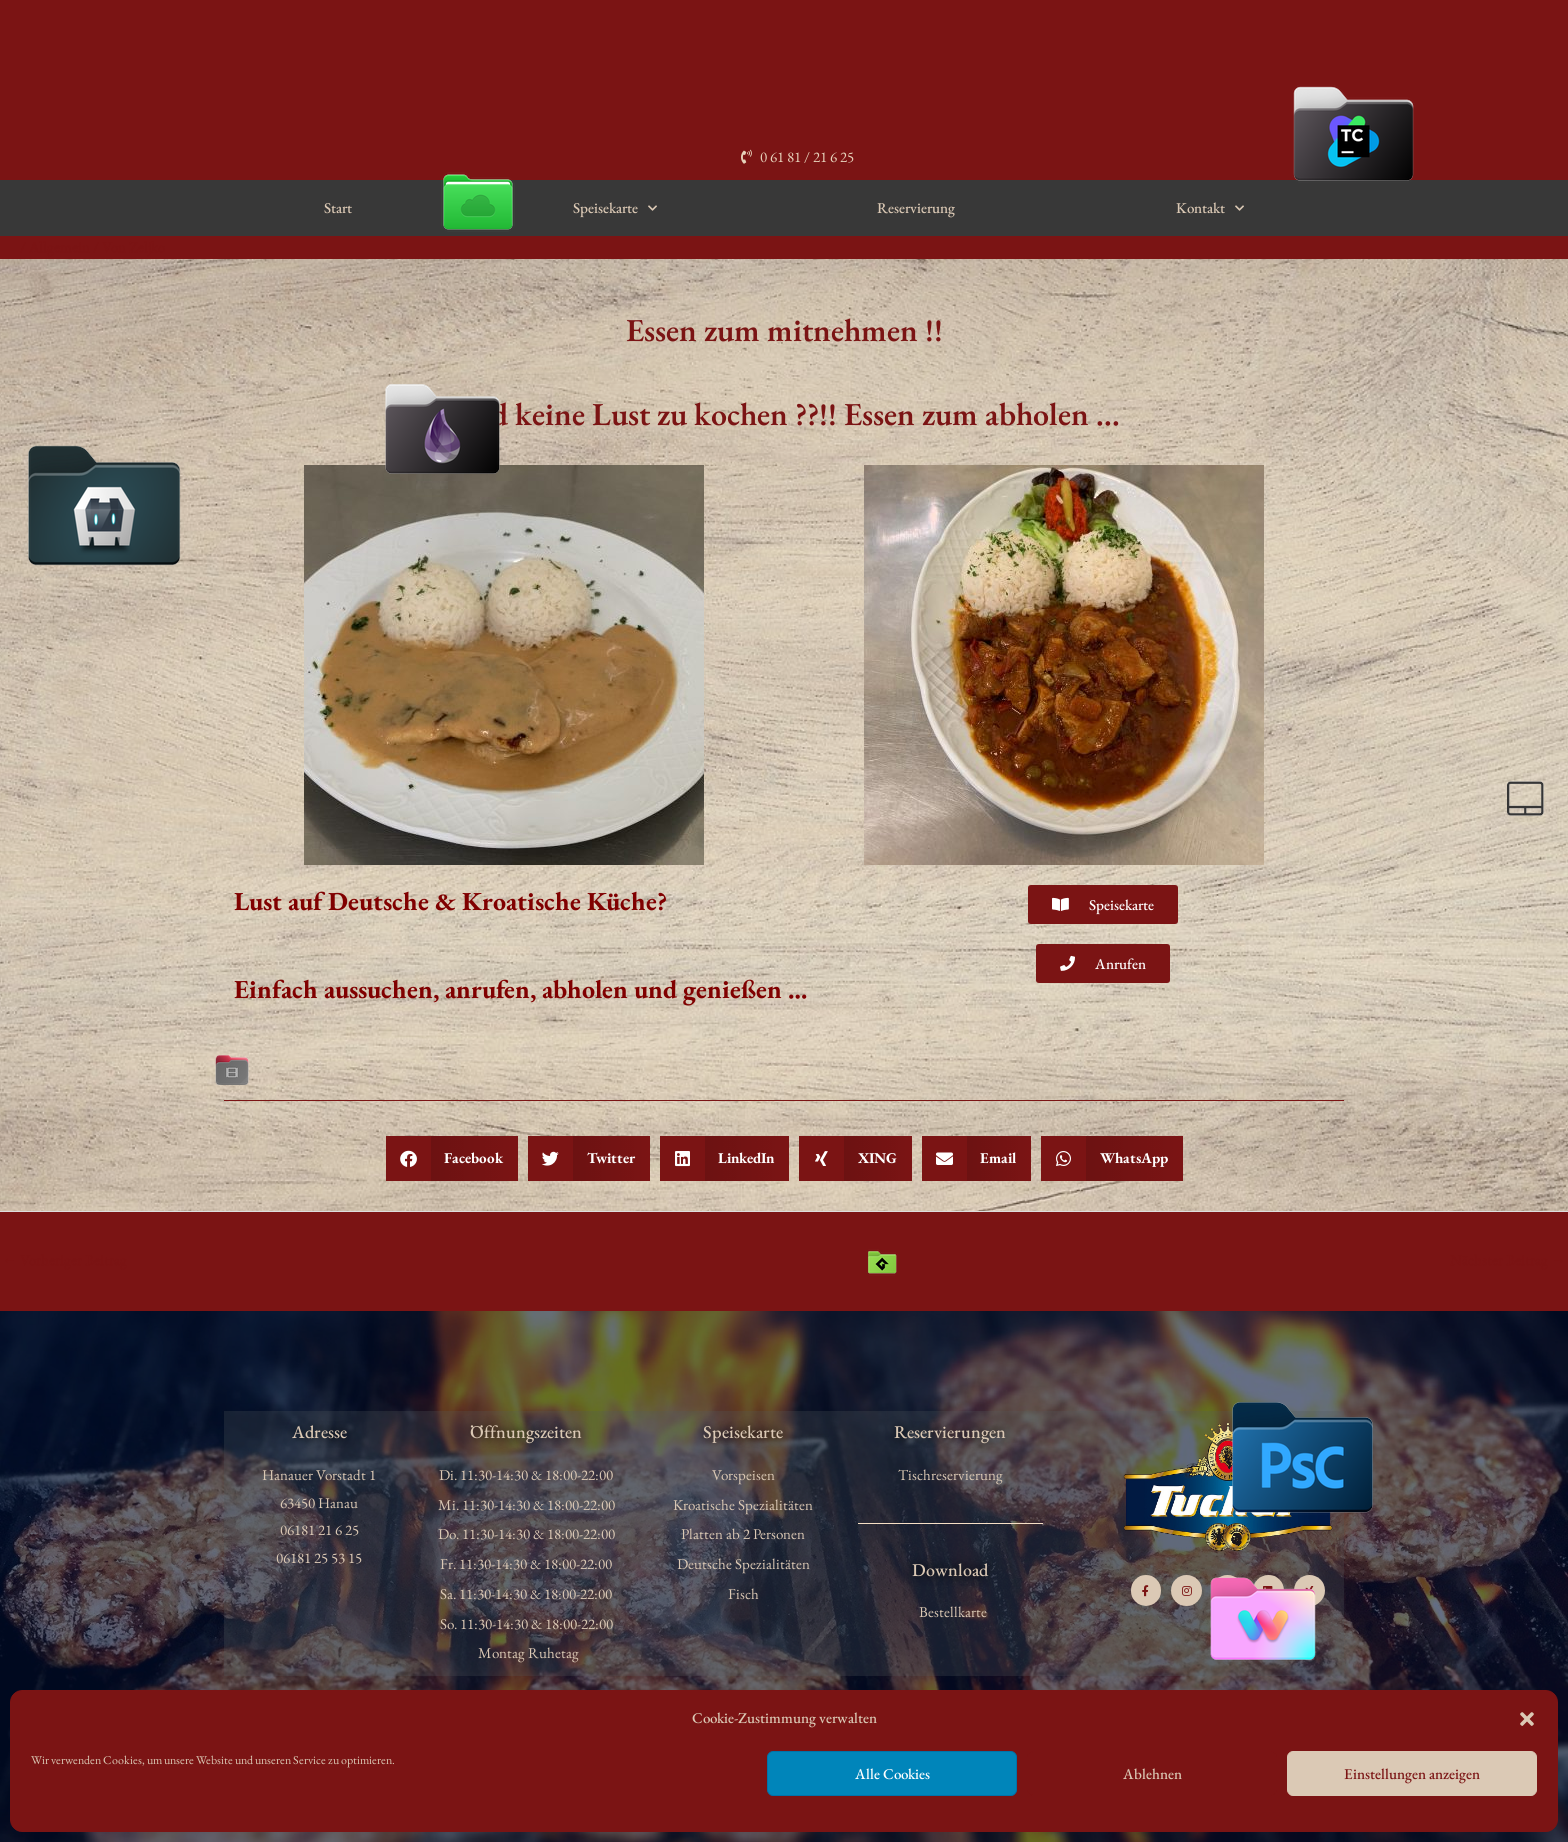  What do you see at coordinates (1262, 1621) in the screenshot?
I see `open wondershare creative center folder` at bounding box center [1262, 1621].